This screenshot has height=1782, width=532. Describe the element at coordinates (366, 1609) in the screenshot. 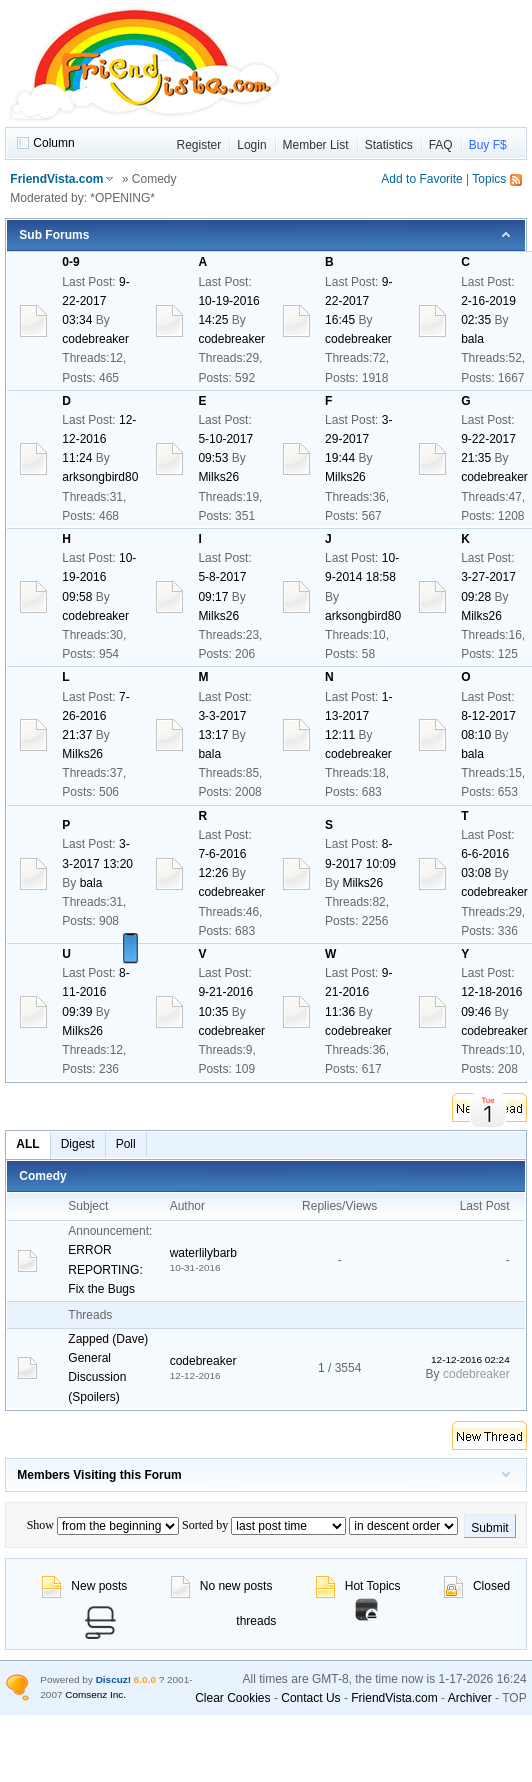

I see `configure network server discovery settings` at that location.